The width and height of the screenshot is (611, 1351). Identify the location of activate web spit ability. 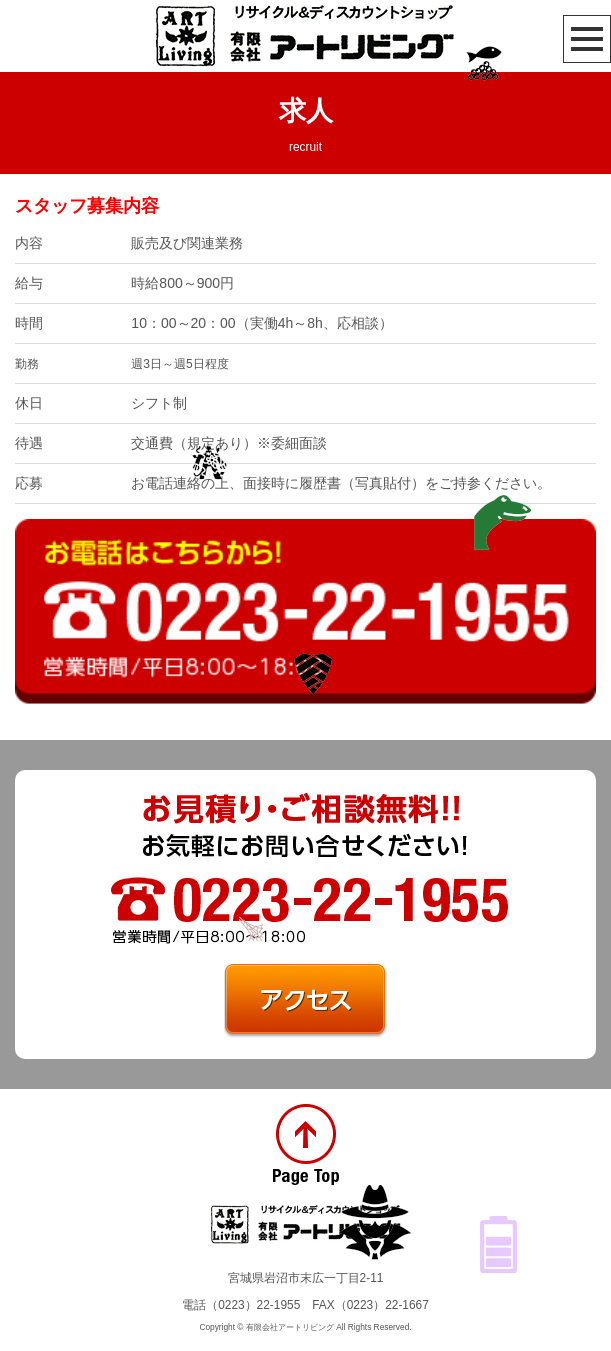
(251, 929).